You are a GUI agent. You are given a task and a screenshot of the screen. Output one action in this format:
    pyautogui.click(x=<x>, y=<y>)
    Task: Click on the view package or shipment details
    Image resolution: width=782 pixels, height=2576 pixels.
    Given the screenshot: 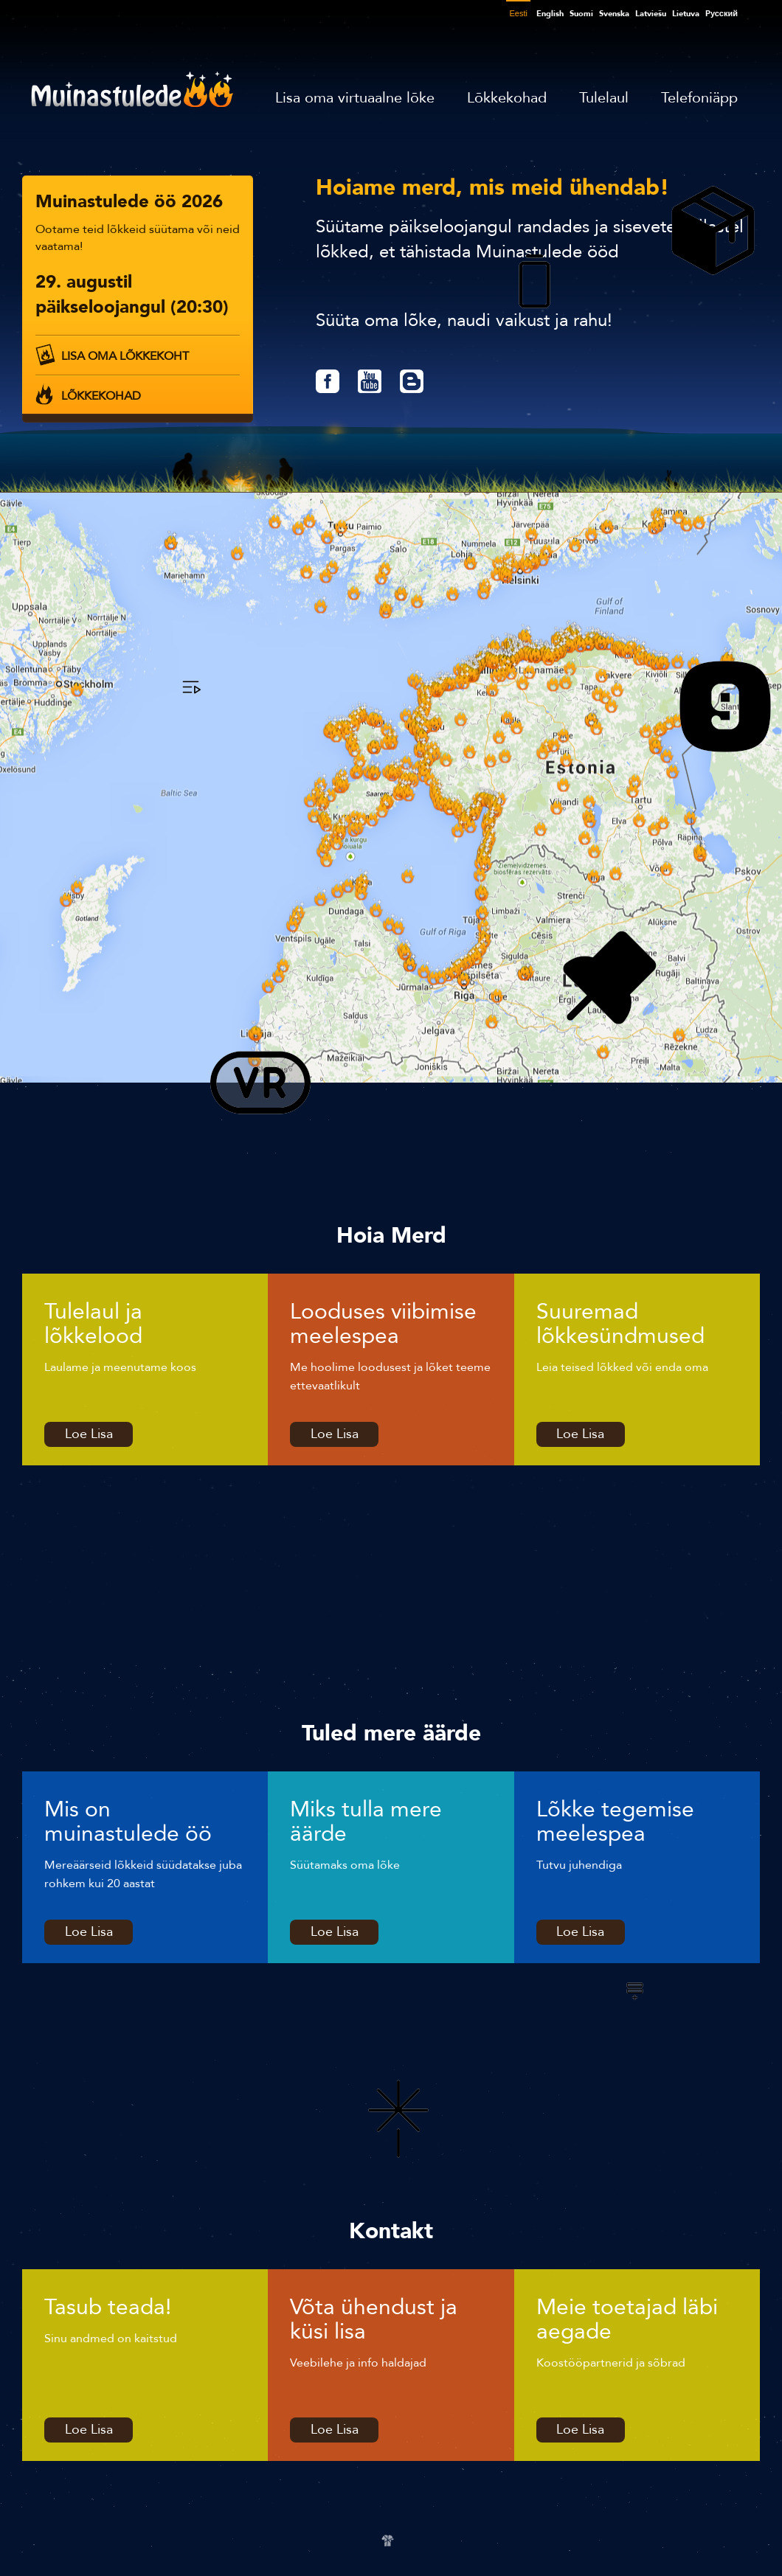 What is the action you would take?
    pyautogui.click(x=713, y=230)
    